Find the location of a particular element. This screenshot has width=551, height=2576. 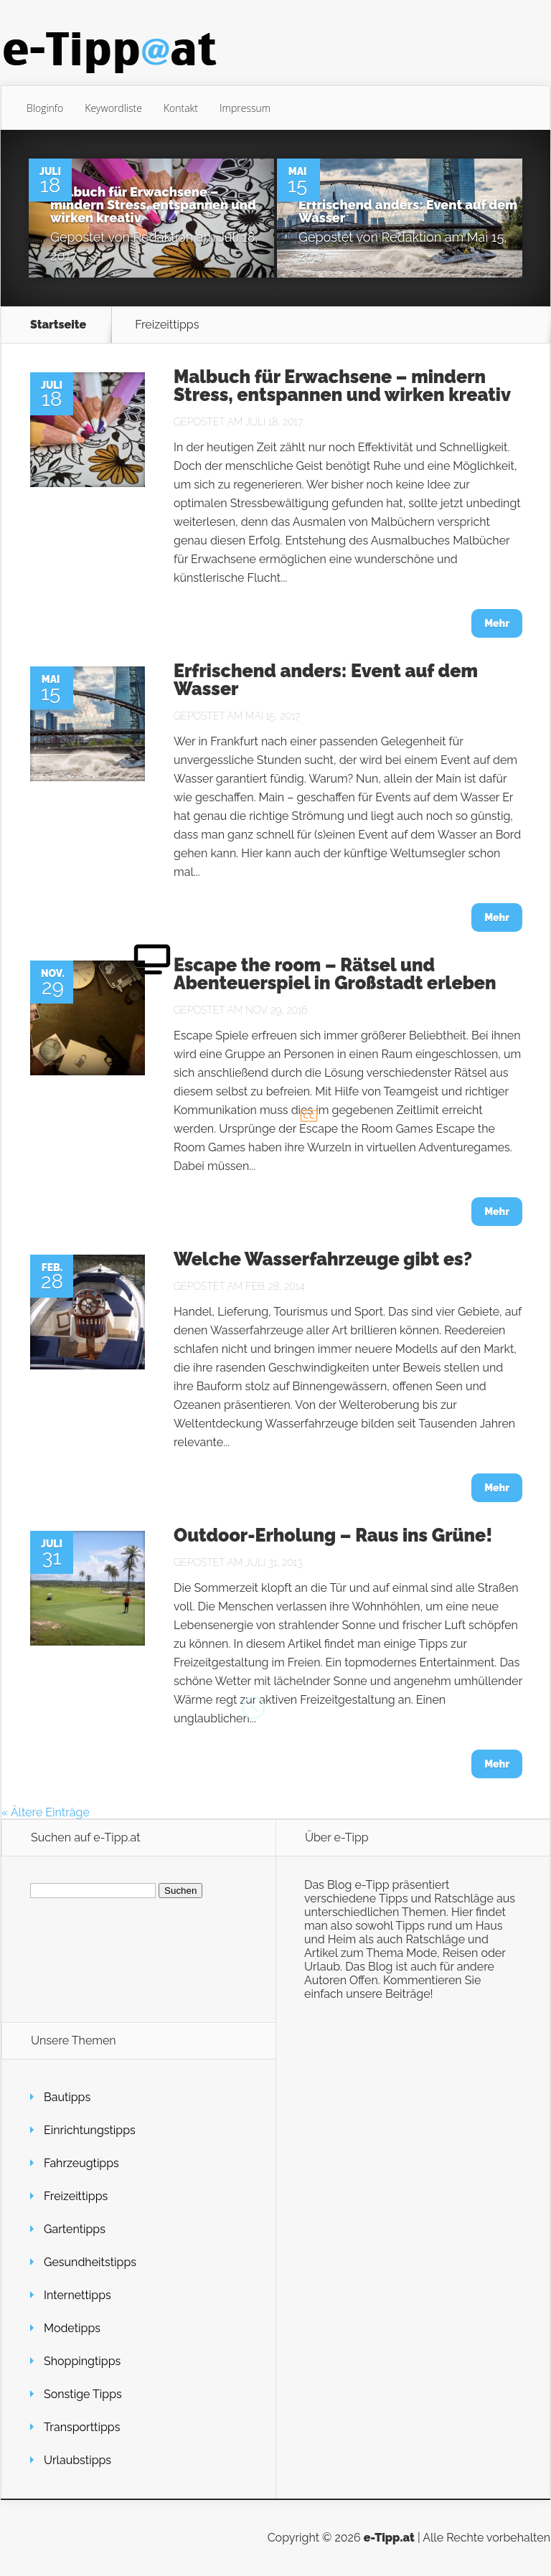

access tv or video streaming is located at coordinates (152, 958).